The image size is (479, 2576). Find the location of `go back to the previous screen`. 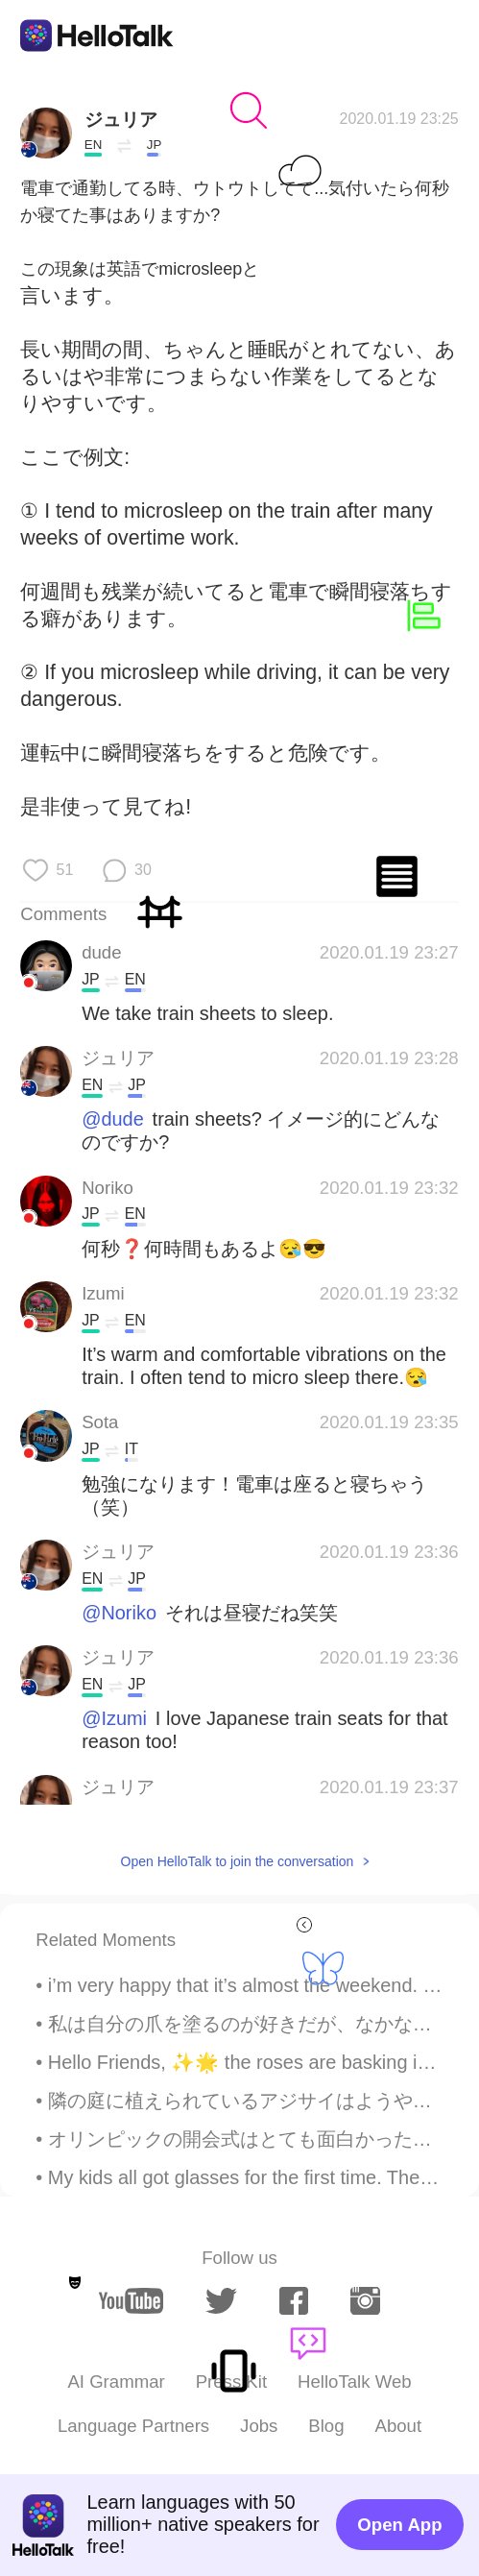

go back to the previous screen is located at coordinates (304, 1925).